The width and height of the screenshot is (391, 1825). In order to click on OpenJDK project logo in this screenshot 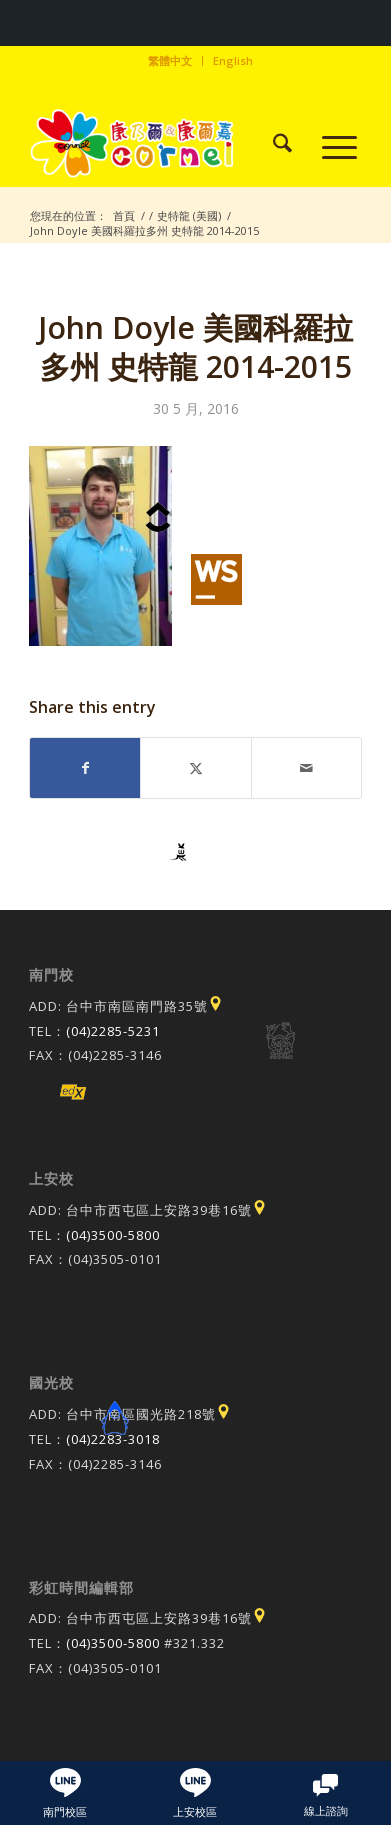, I will do `click(115, 1418)`.